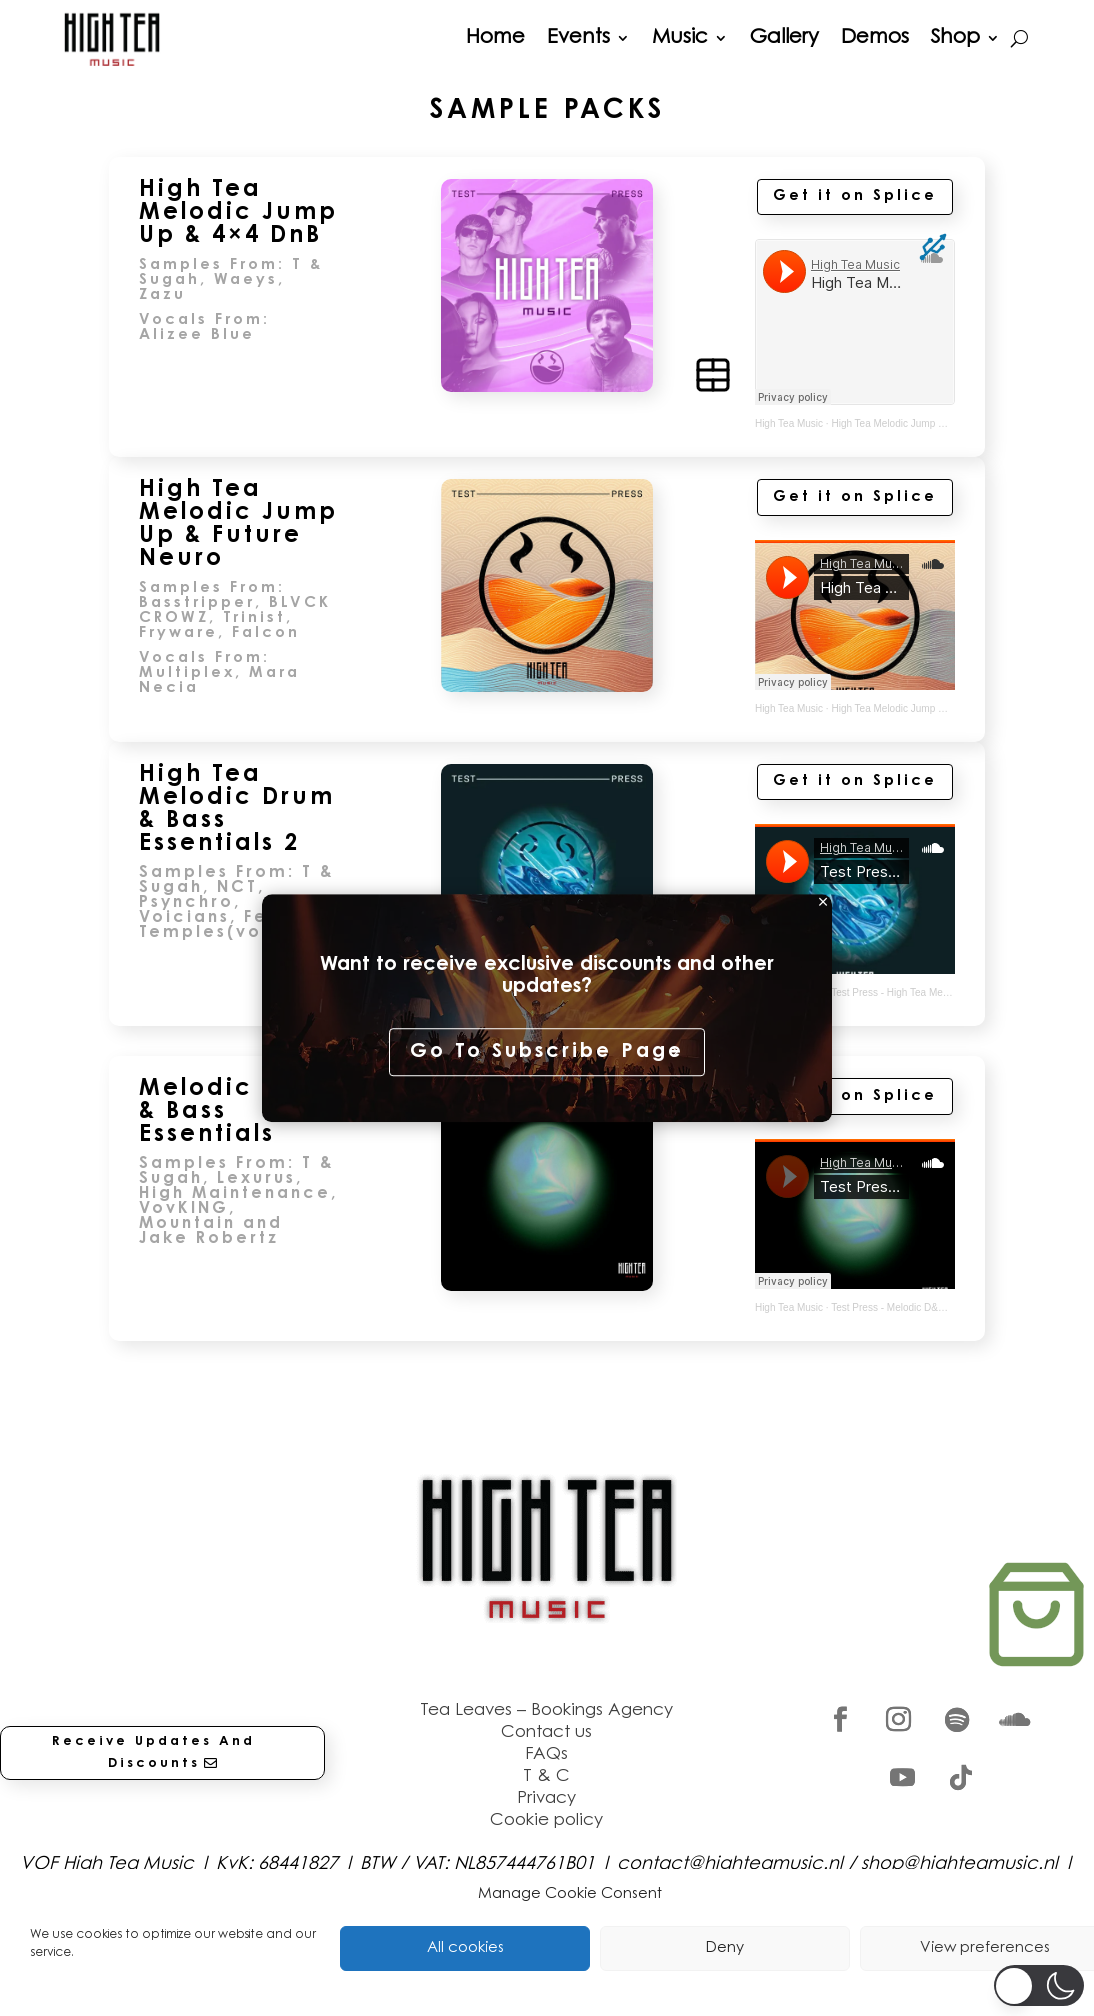  I want to click on view your shopping cart, so click(1036, 1614).